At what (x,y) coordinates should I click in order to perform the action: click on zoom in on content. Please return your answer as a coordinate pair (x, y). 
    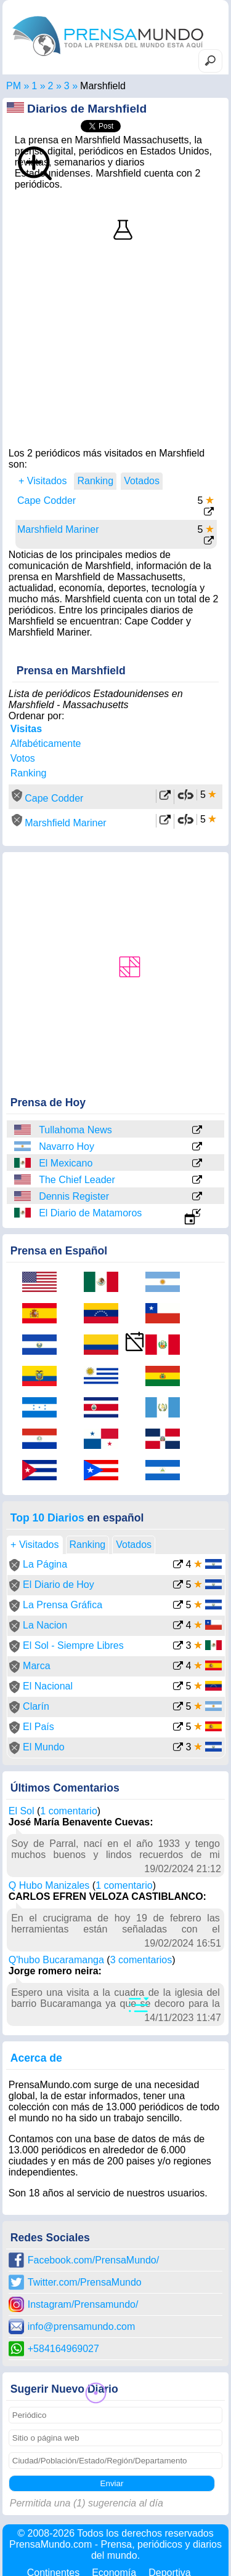
    Looking at the image, I should click on (34, 163).